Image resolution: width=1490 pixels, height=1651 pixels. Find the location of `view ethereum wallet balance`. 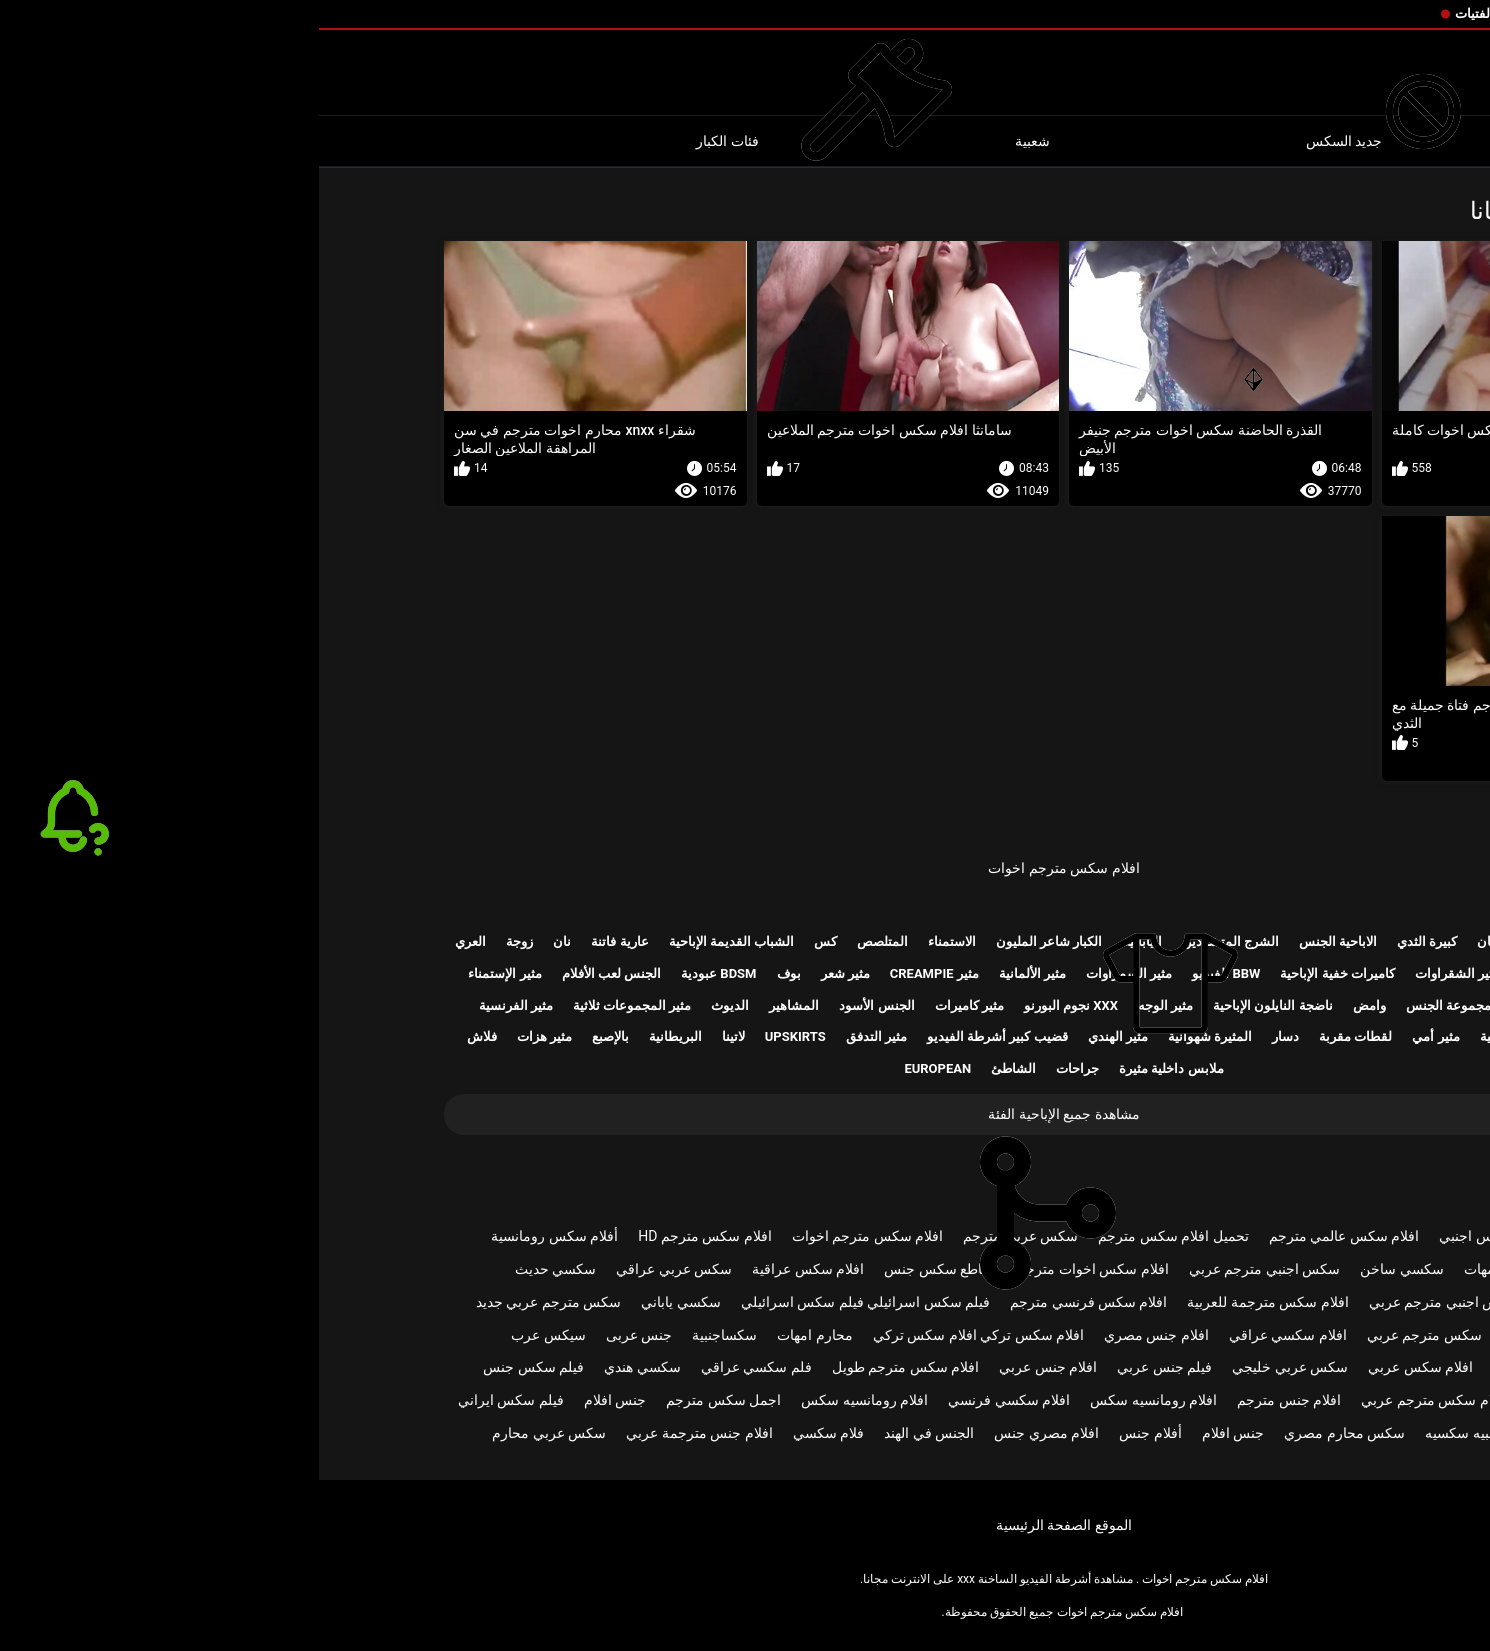

view ethereum wallet balance is located at coordinates (1253, 379).